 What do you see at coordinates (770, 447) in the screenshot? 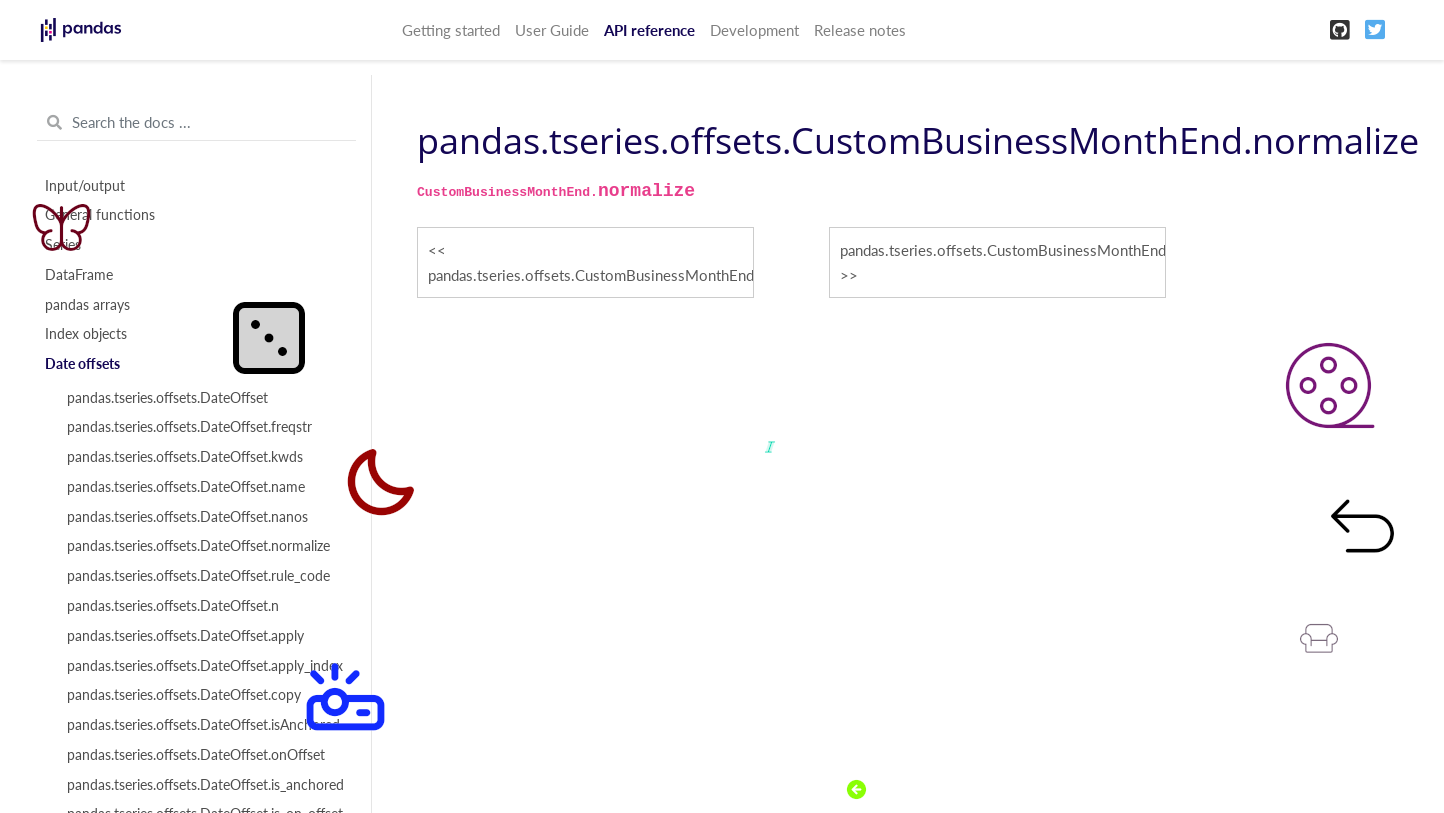
I see `apply italic formatting to selected text` at bounding box center [770, 447].